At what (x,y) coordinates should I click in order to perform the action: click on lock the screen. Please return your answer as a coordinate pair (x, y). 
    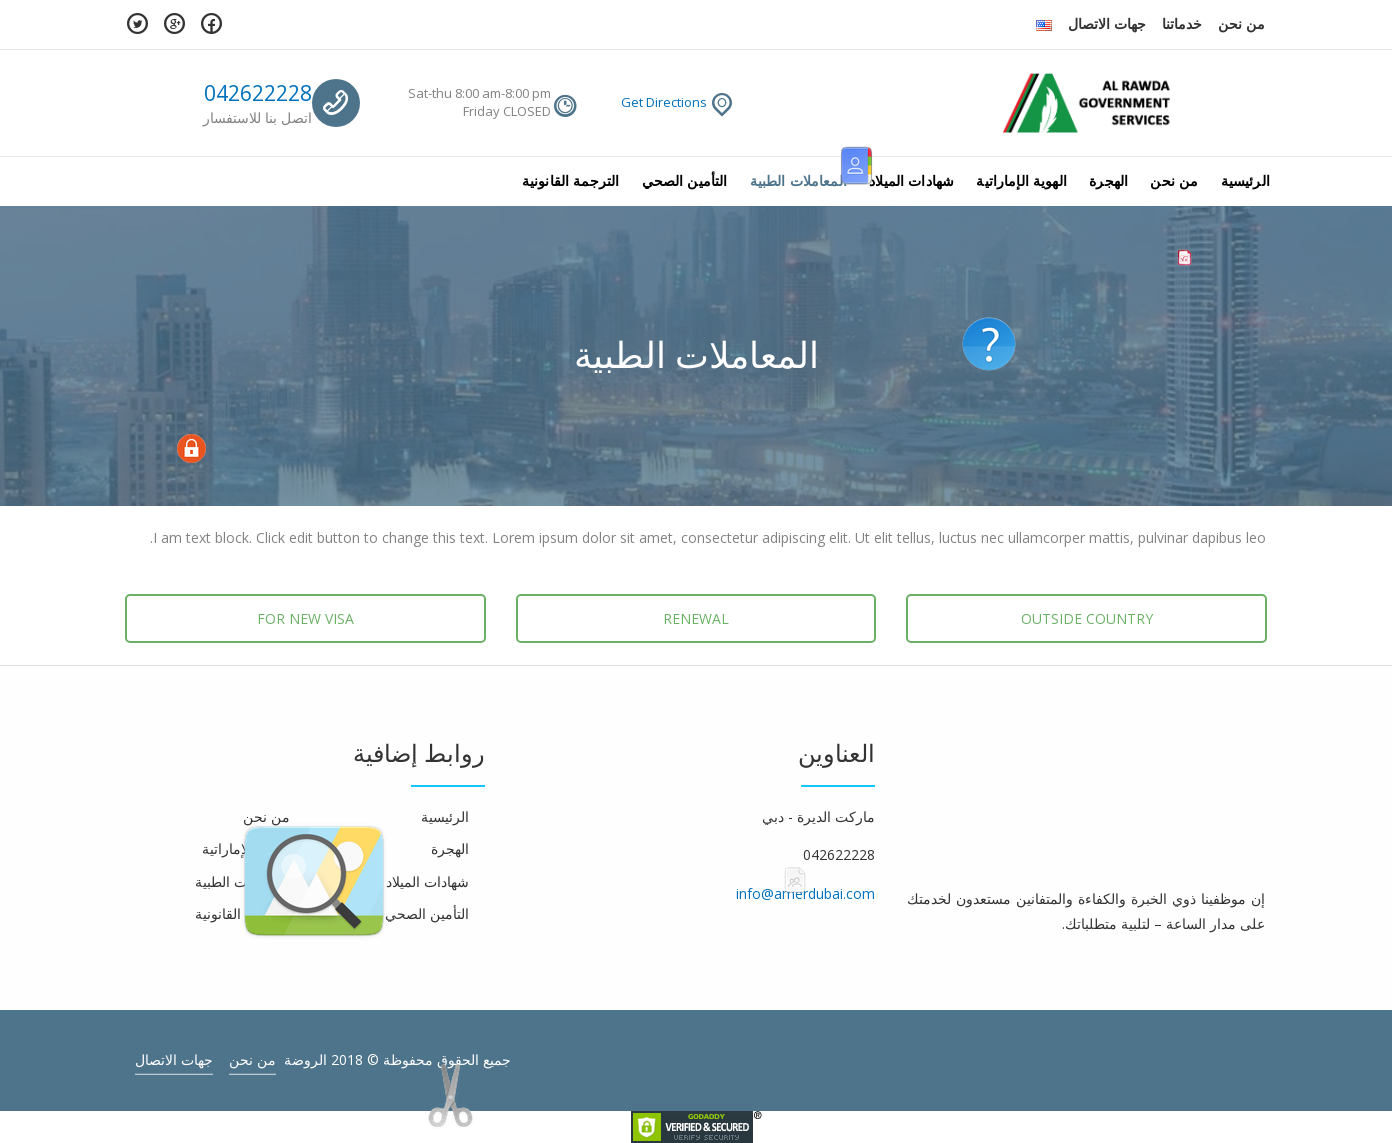
    Looking at the image, I should click on (191, 448).